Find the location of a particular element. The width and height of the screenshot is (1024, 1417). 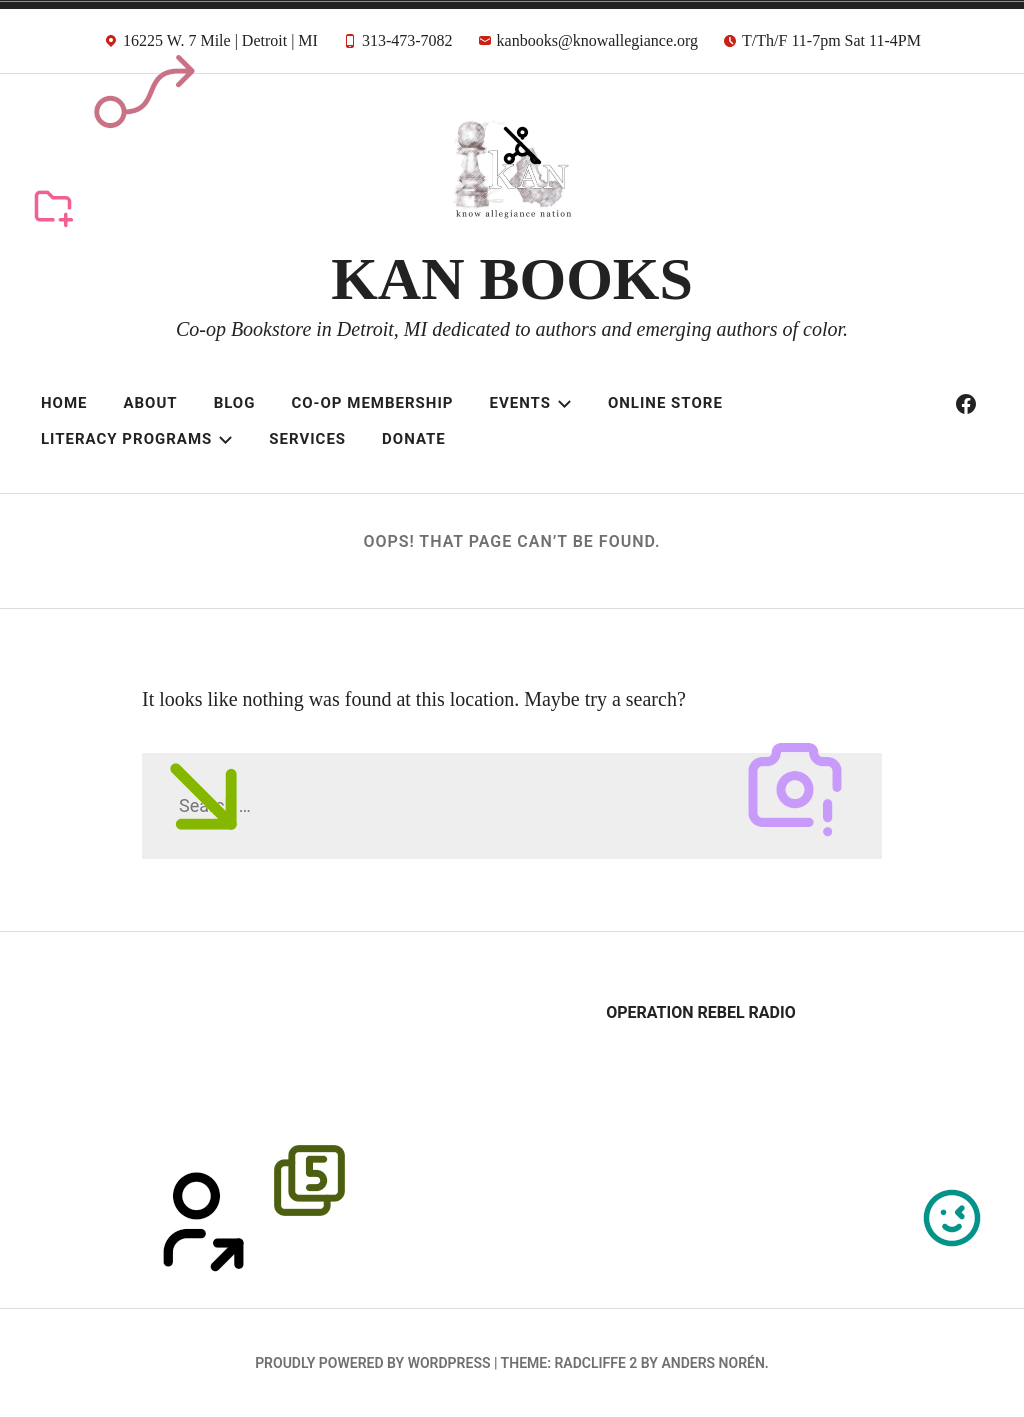

add a playful or winking emoji reaction is located at coordinates (952, 1218).